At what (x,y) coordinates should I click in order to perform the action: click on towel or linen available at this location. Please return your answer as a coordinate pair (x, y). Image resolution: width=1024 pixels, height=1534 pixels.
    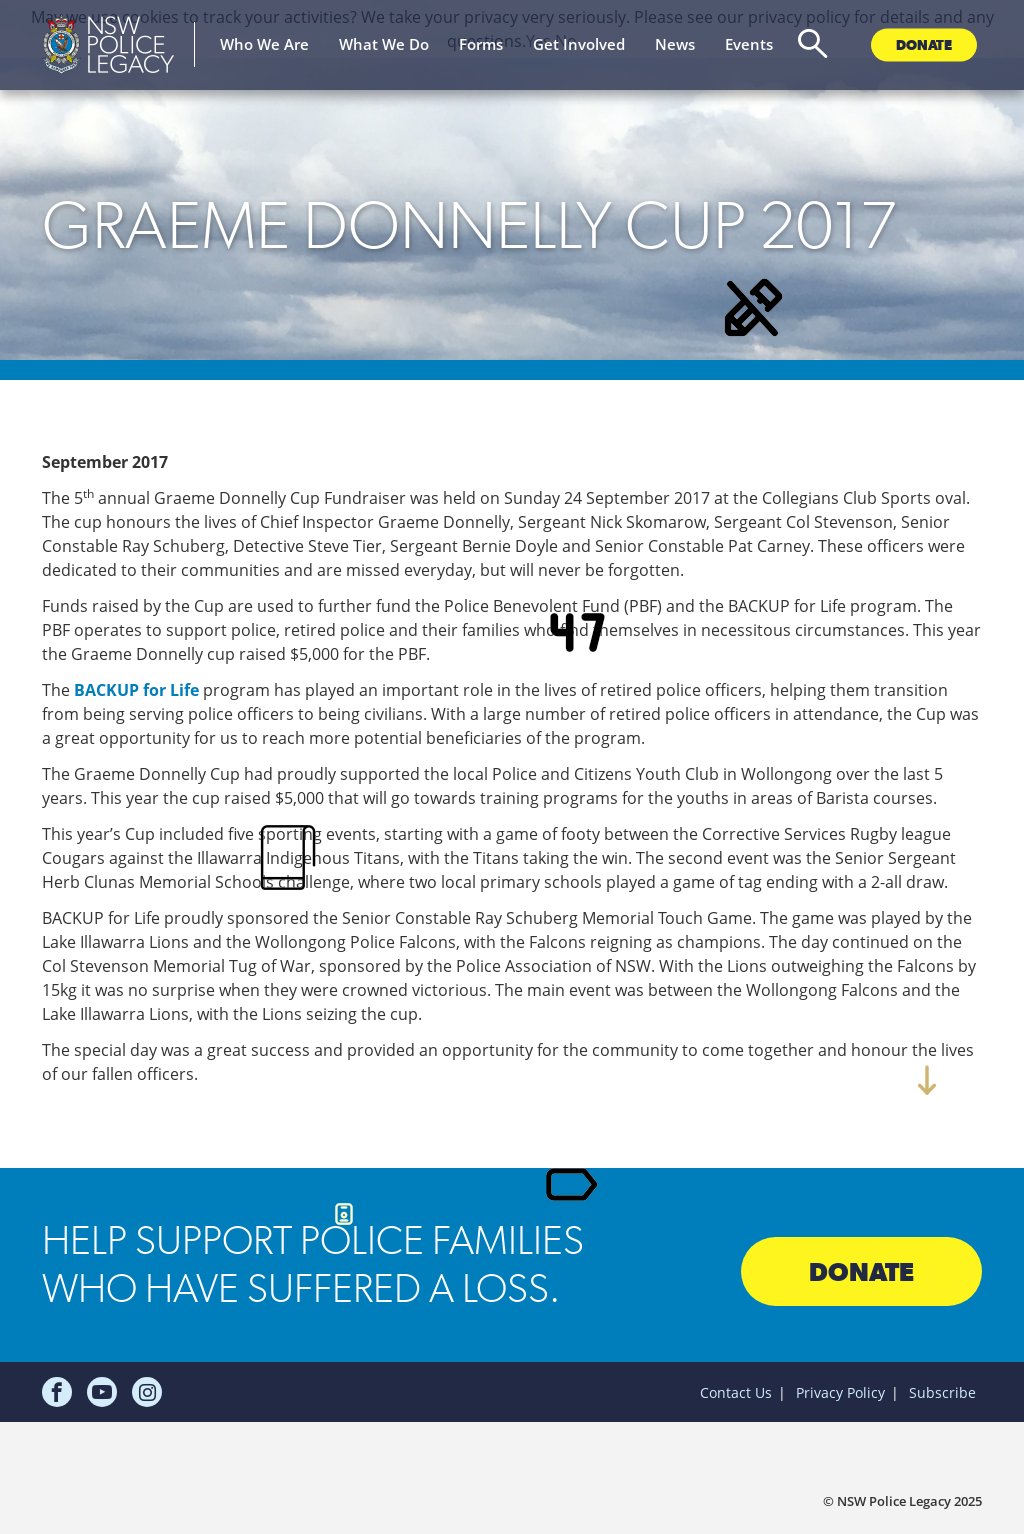
    Looking at the image, I should click on (285, 857).